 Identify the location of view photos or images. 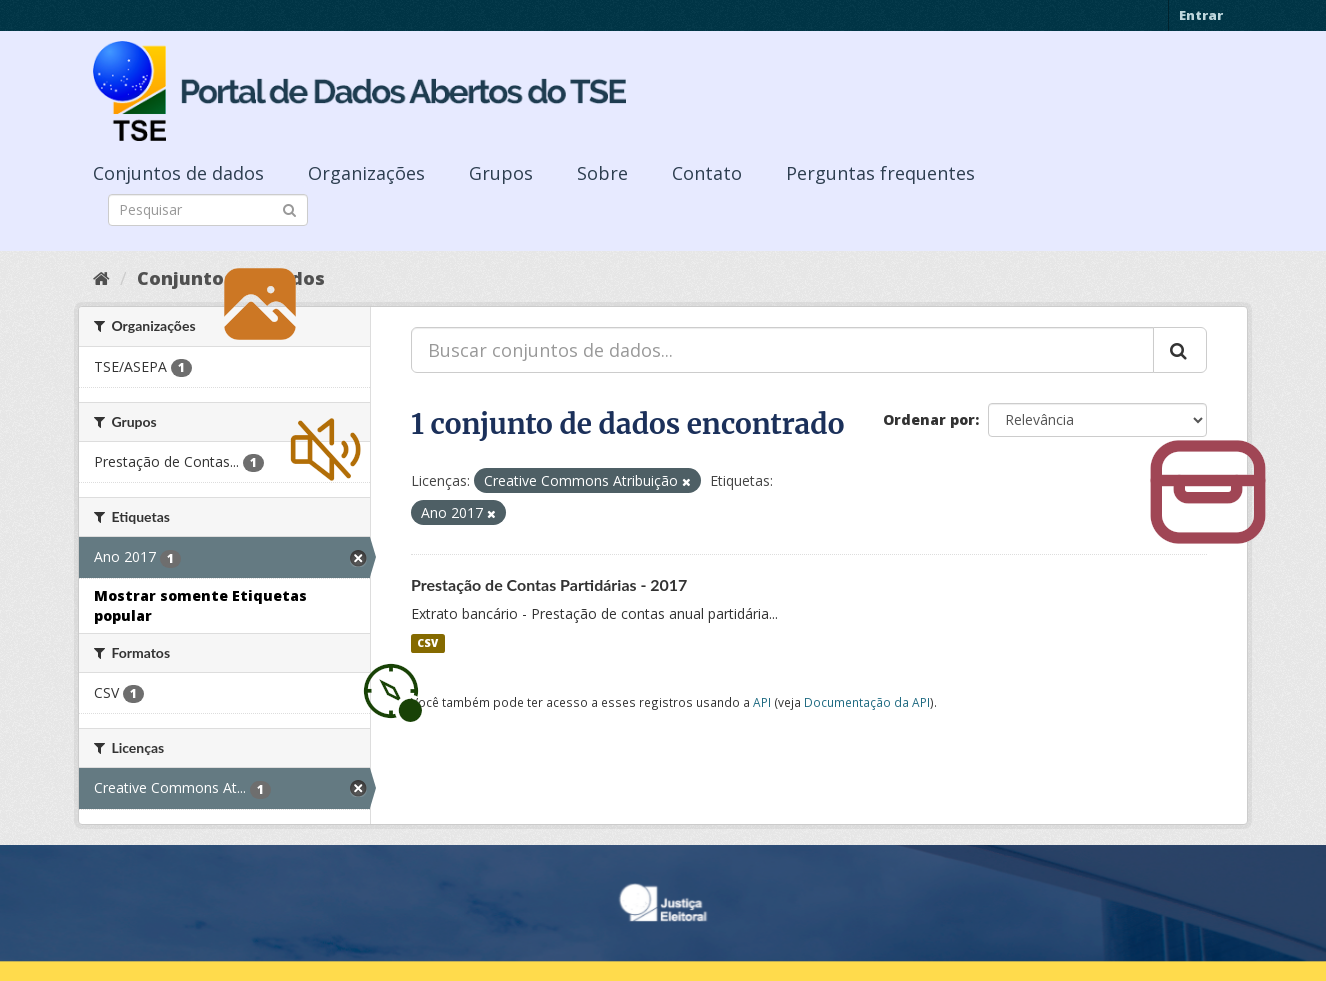
(260, 304).